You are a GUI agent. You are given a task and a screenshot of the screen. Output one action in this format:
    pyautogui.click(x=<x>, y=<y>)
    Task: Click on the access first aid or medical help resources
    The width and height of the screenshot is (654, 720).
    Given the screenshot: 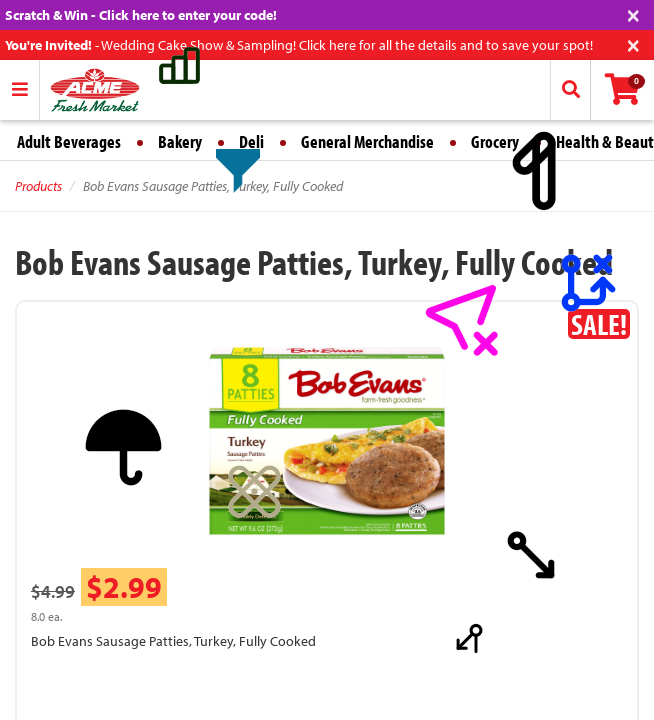 What is the action you would take?
    pyautogui.click(x=254, y=491)
    